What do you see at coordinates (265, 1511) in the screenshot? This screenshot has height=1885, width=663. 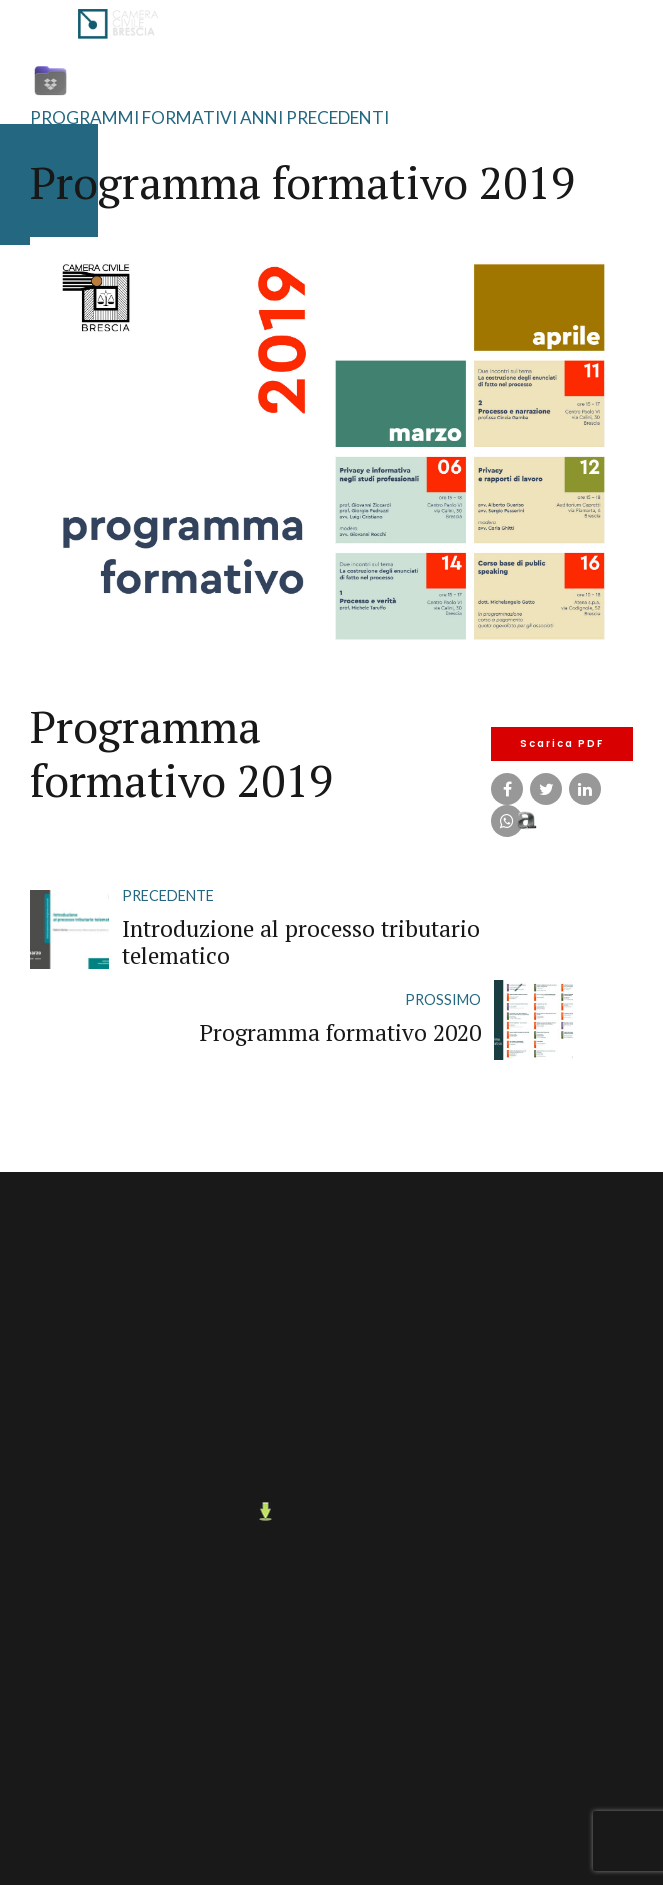 I see `save the current file or document` at bounding box center [265, 1511].